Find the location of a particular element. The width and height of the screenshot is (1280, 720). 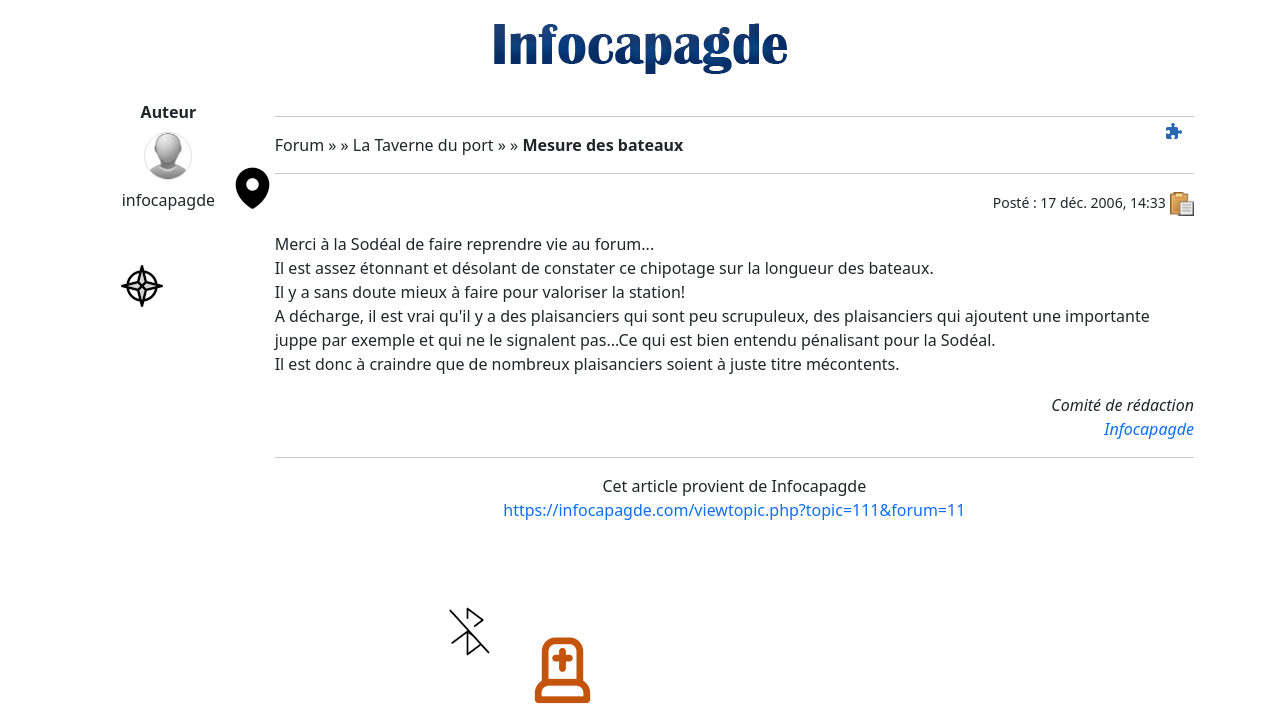

indicates a memorial or cemetery location is located at coordinates (562, 668).